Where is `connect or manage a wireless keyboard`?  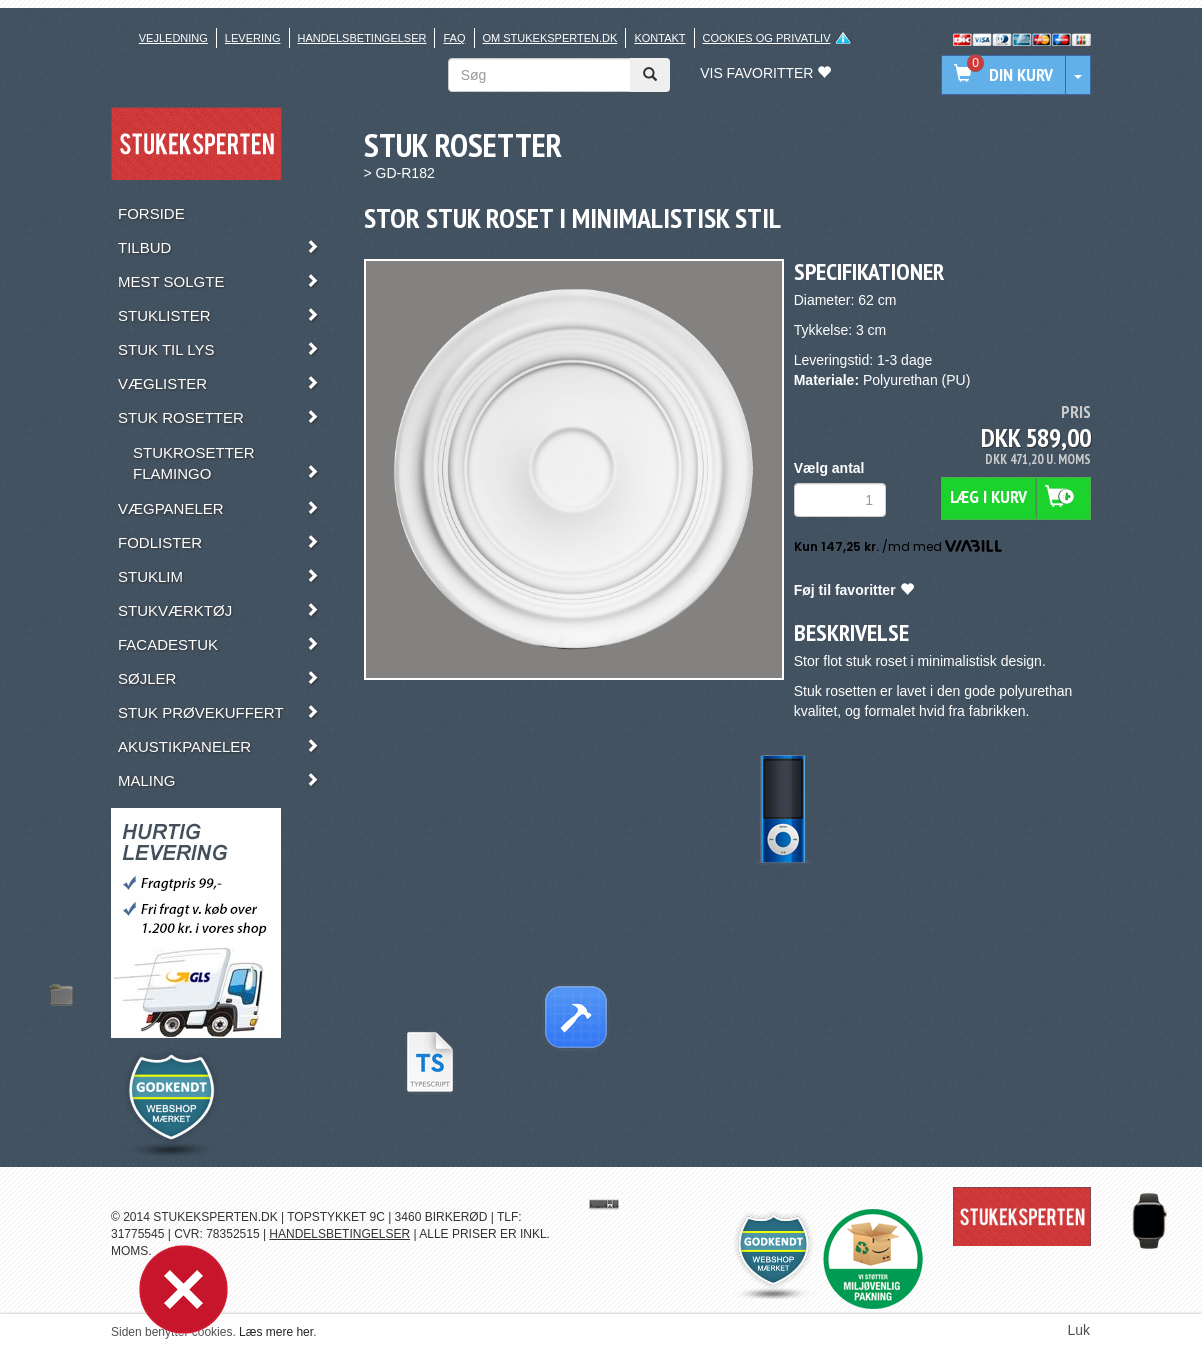
connect or manage a wireless keyboard is located at coordinates (604, 1204).